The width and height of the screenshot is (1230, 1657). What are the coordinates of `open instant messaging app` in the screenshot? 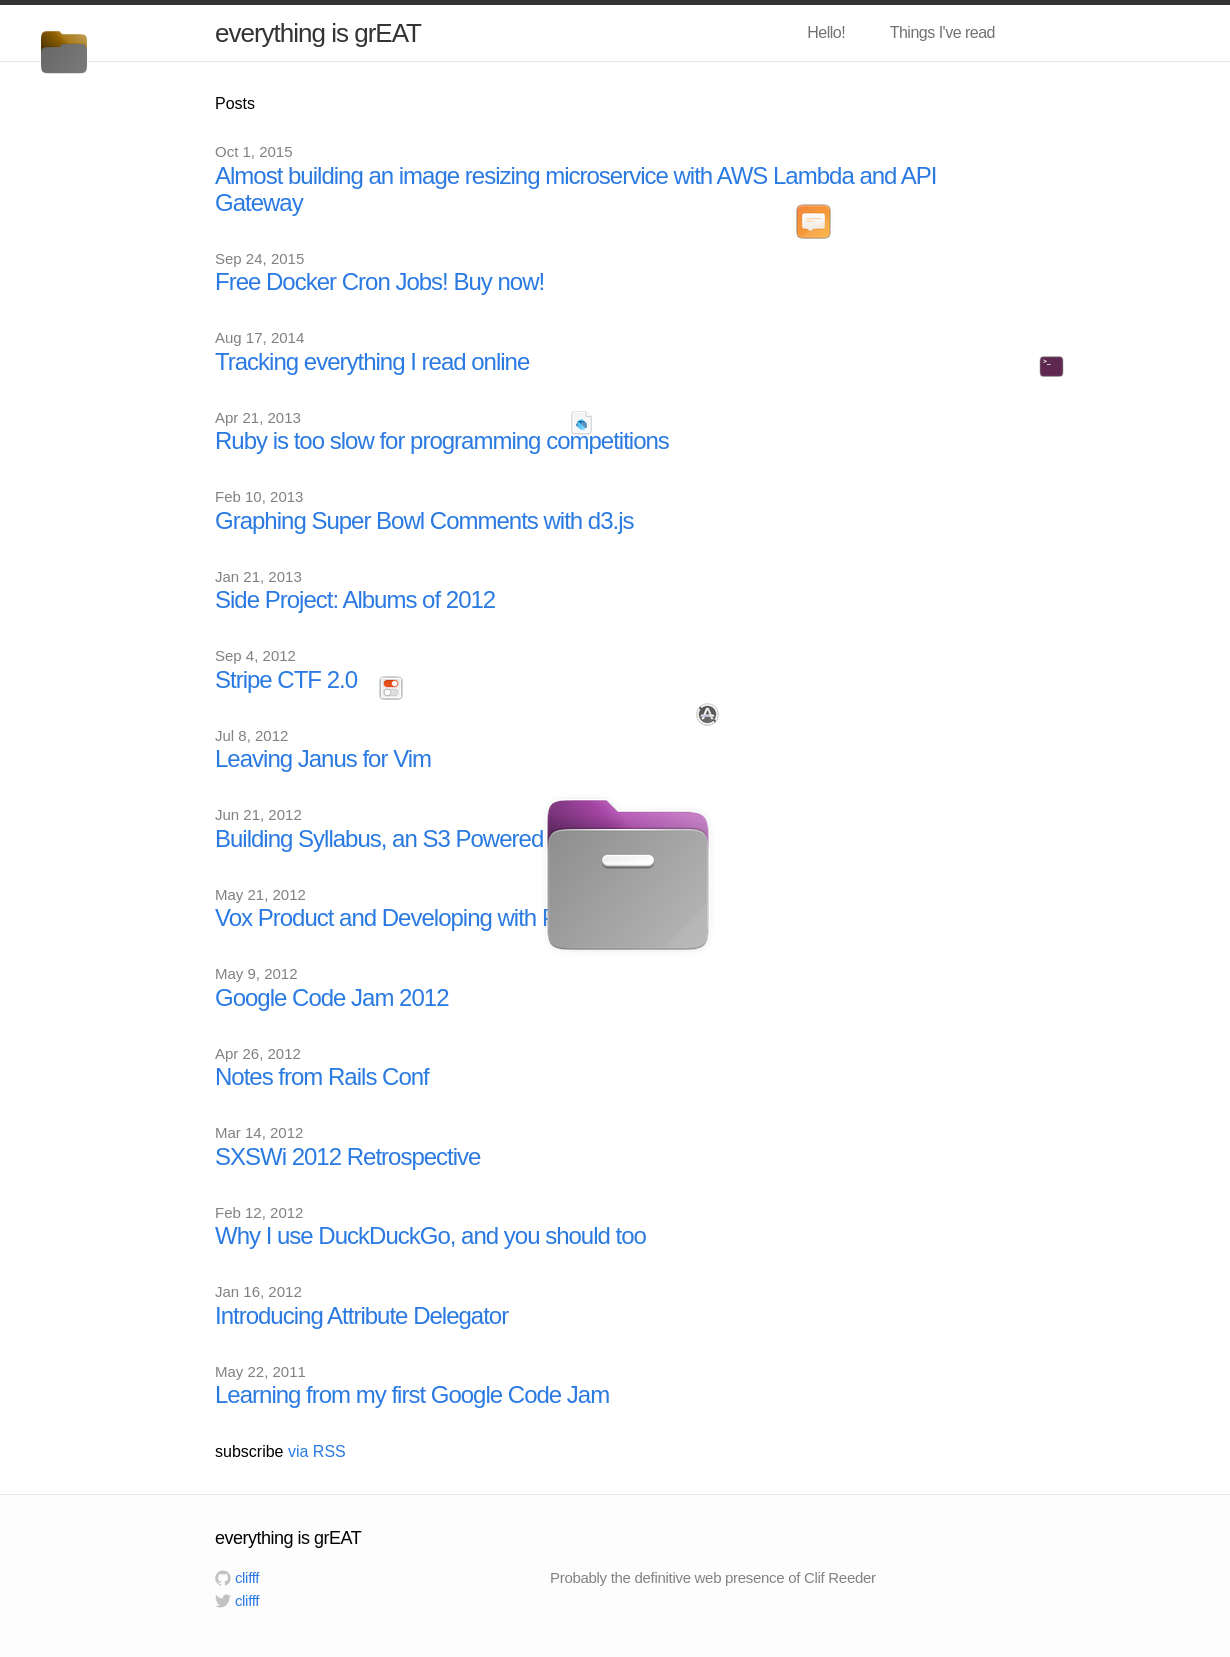 It's located at (813, 221).